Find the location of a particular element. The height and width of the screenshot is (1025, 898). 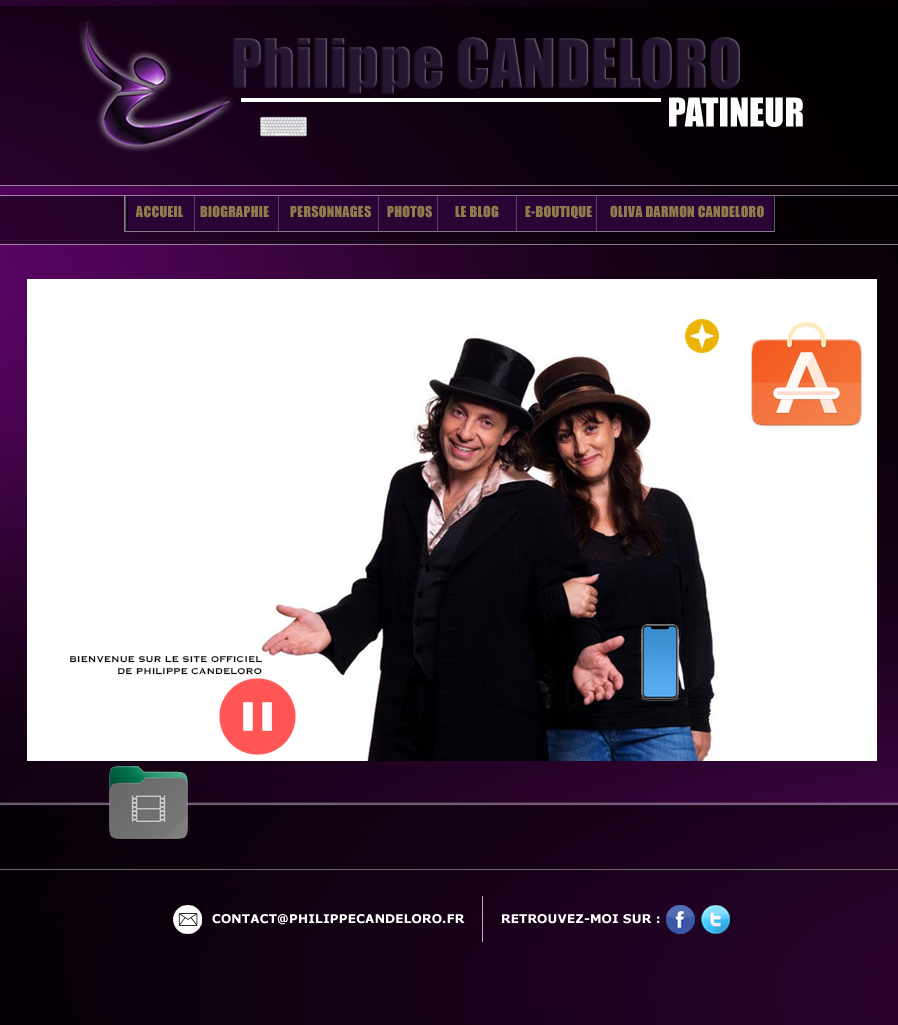

mark a bluetooth device as trusted is located at coordinates (702, 336).